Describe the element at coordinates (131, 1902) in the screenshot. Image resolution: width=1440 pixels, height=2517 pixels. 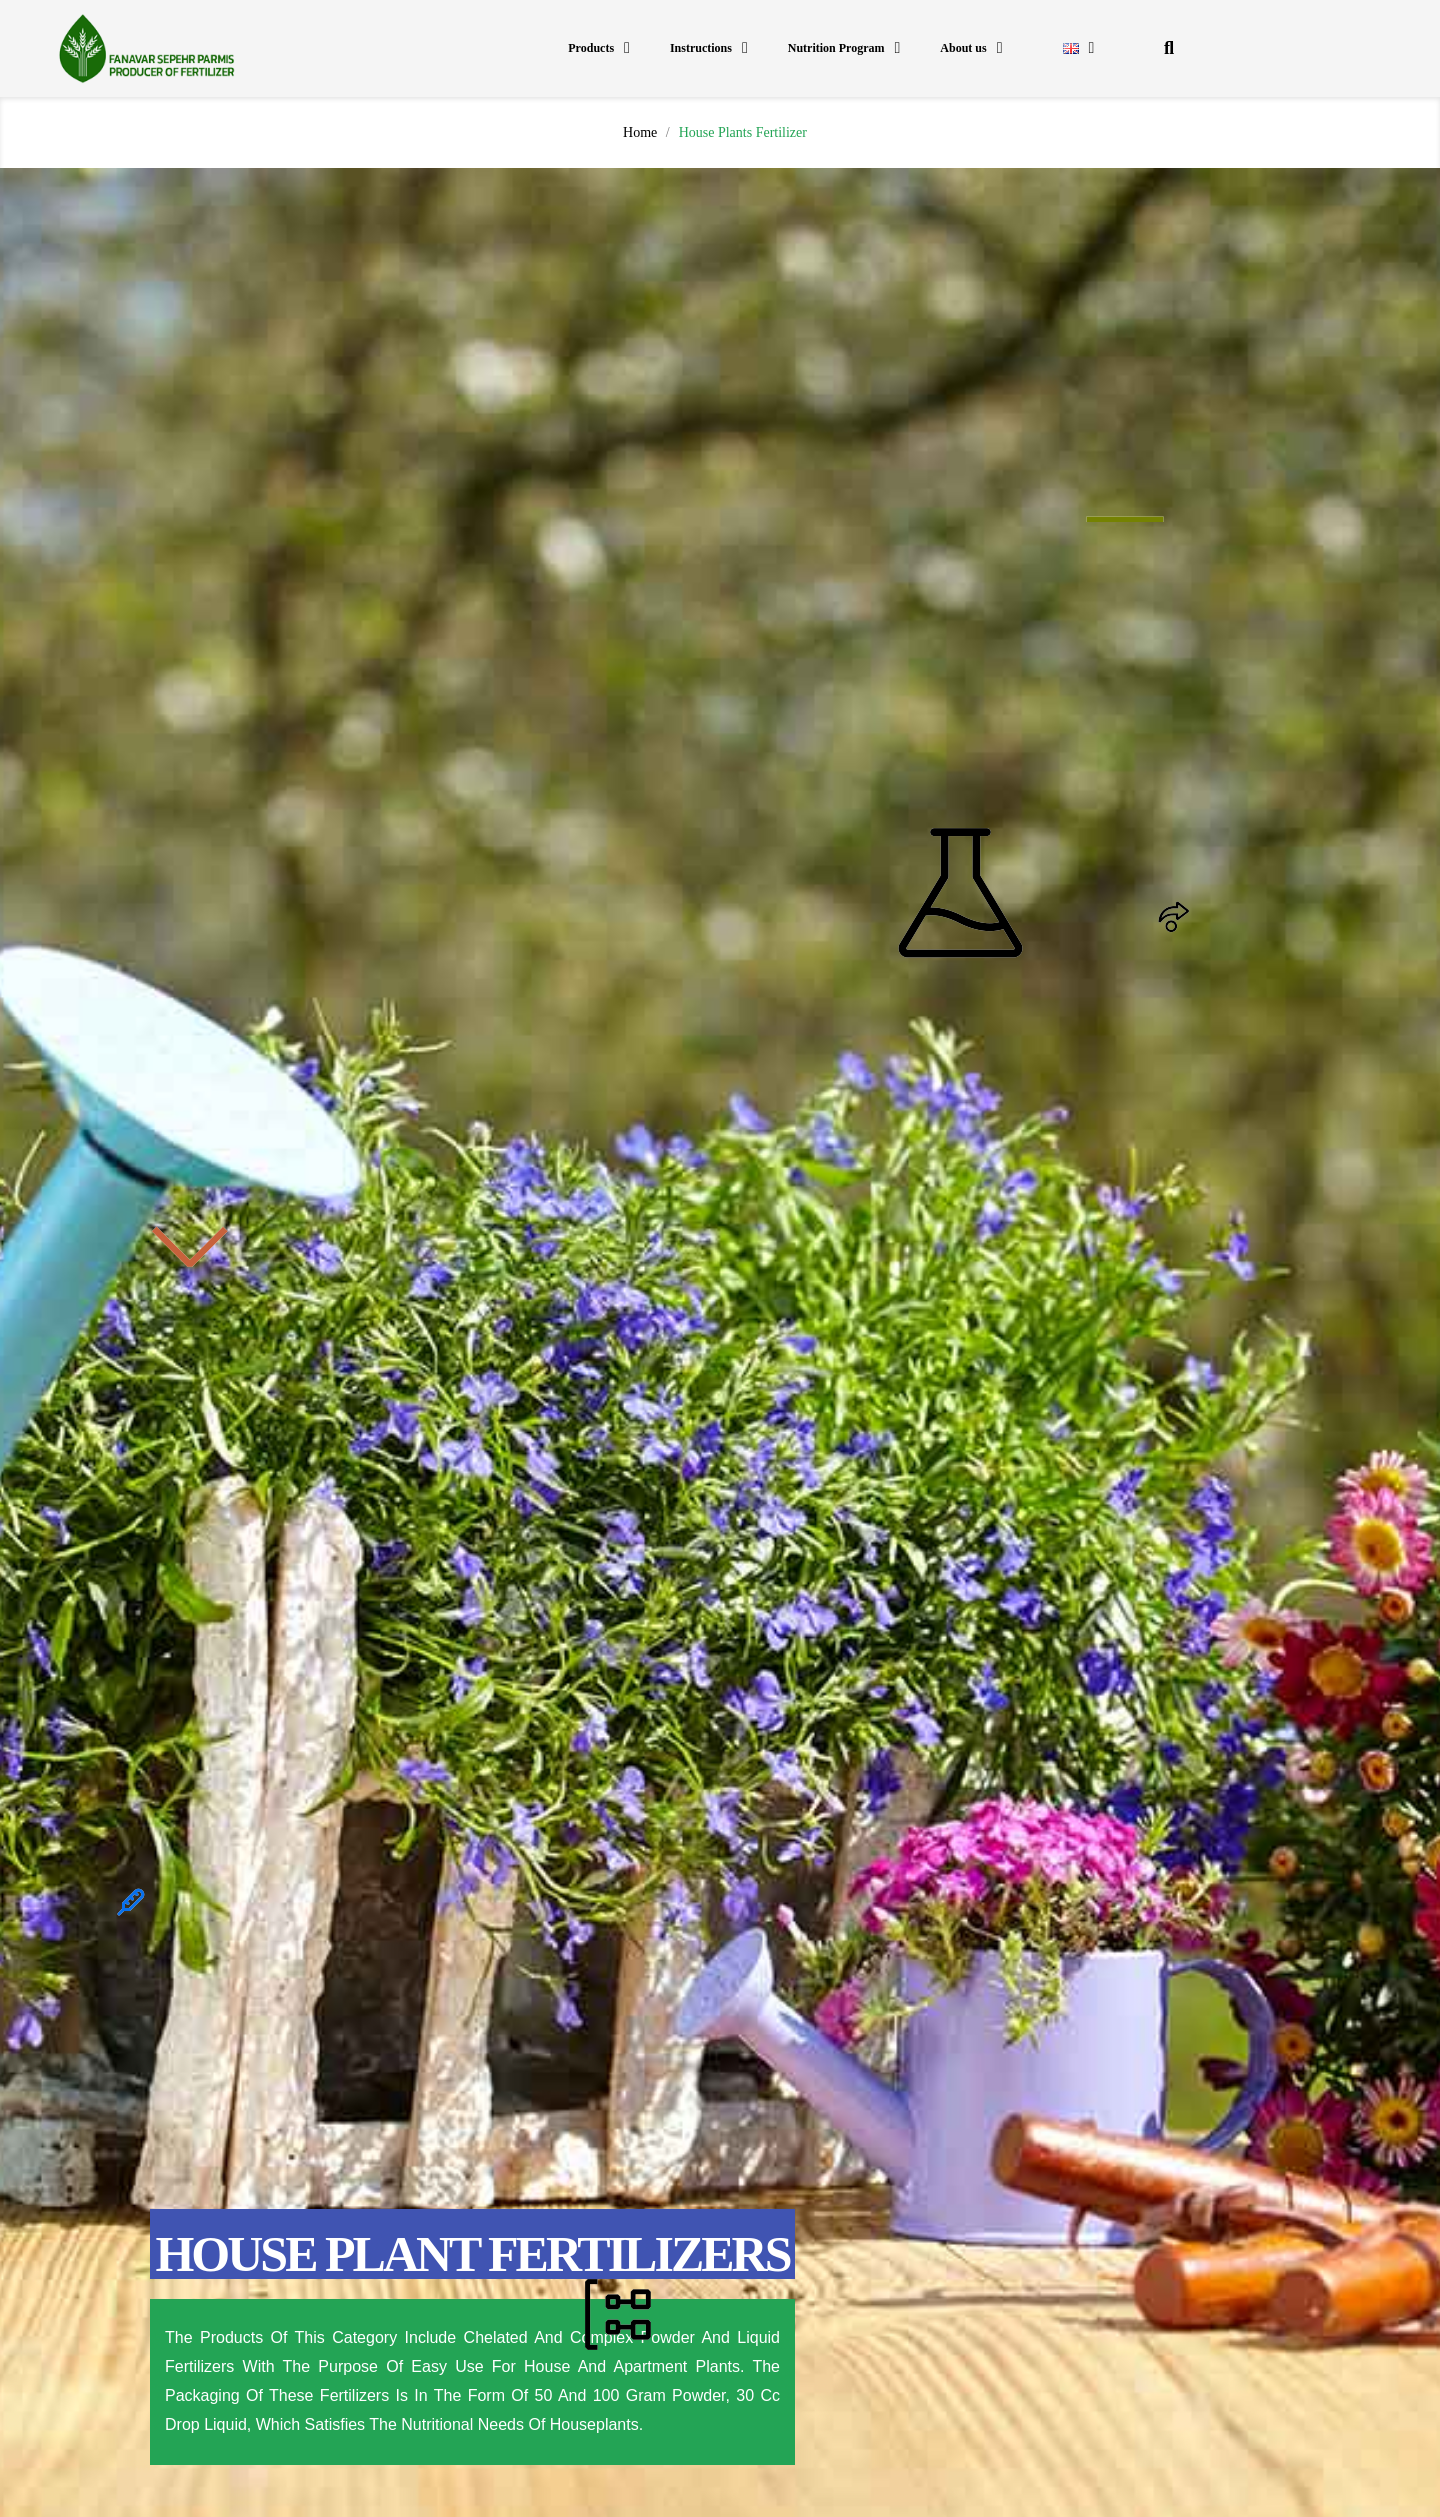
I see `view current temperature reading` at that location.